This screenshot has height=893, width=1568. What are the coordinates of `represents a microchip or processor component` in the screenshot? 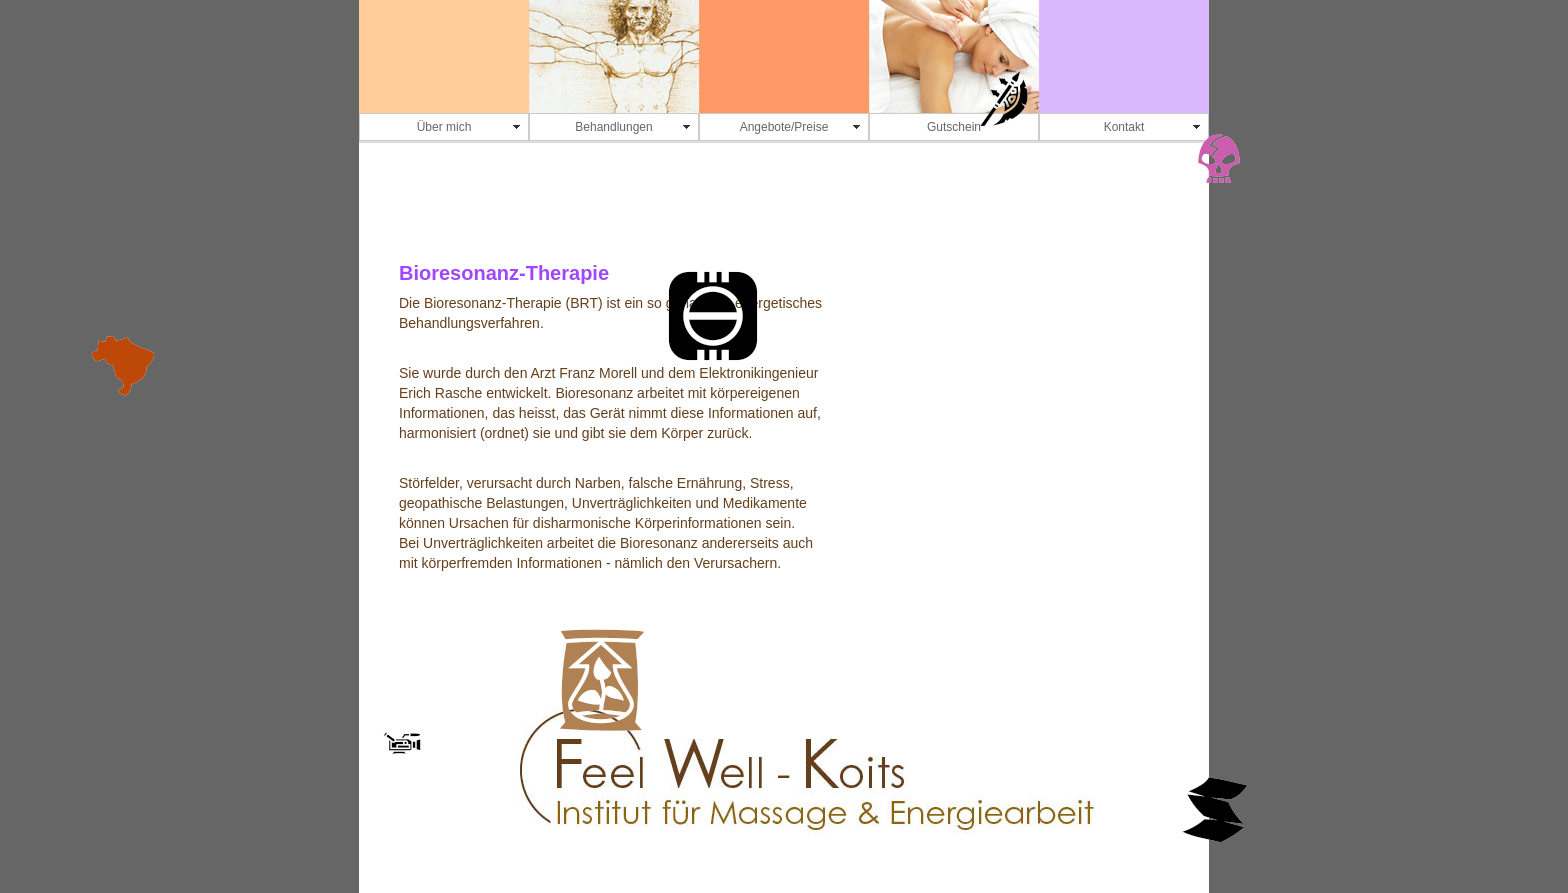 It's located at (713, 316).